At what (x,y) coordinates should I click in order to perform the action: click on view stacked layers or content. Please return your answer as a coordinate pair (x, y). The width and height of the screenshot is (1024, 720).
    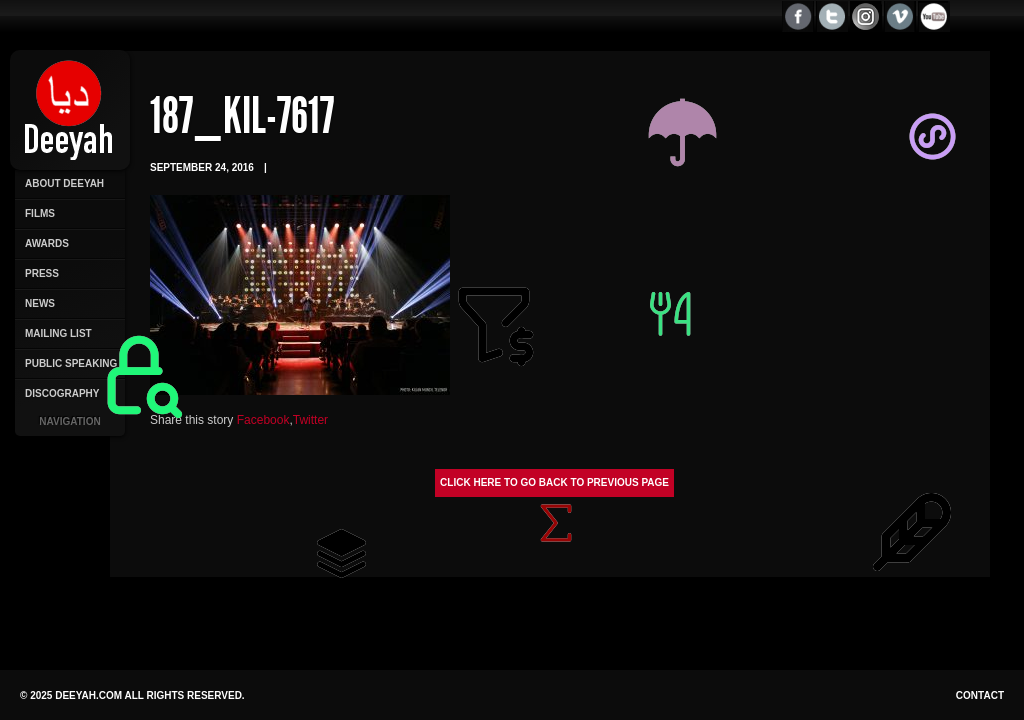
    Looking at the image, I should click on (341, 553).